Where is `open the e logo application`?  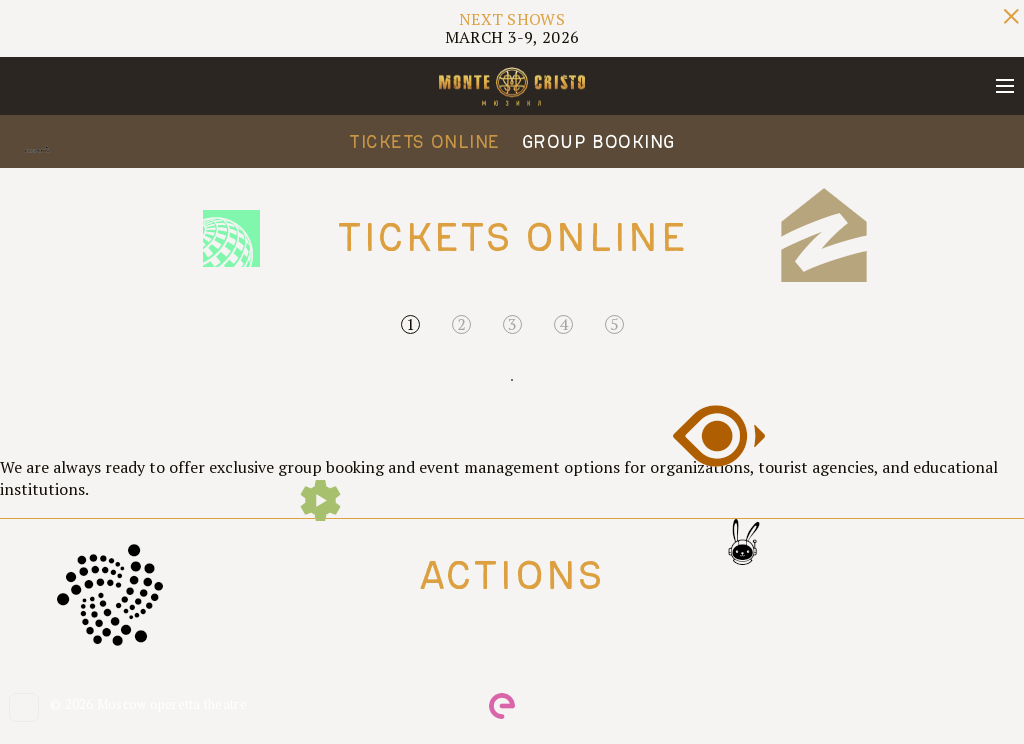 open the e logo application is located at coordinates (502, 706).